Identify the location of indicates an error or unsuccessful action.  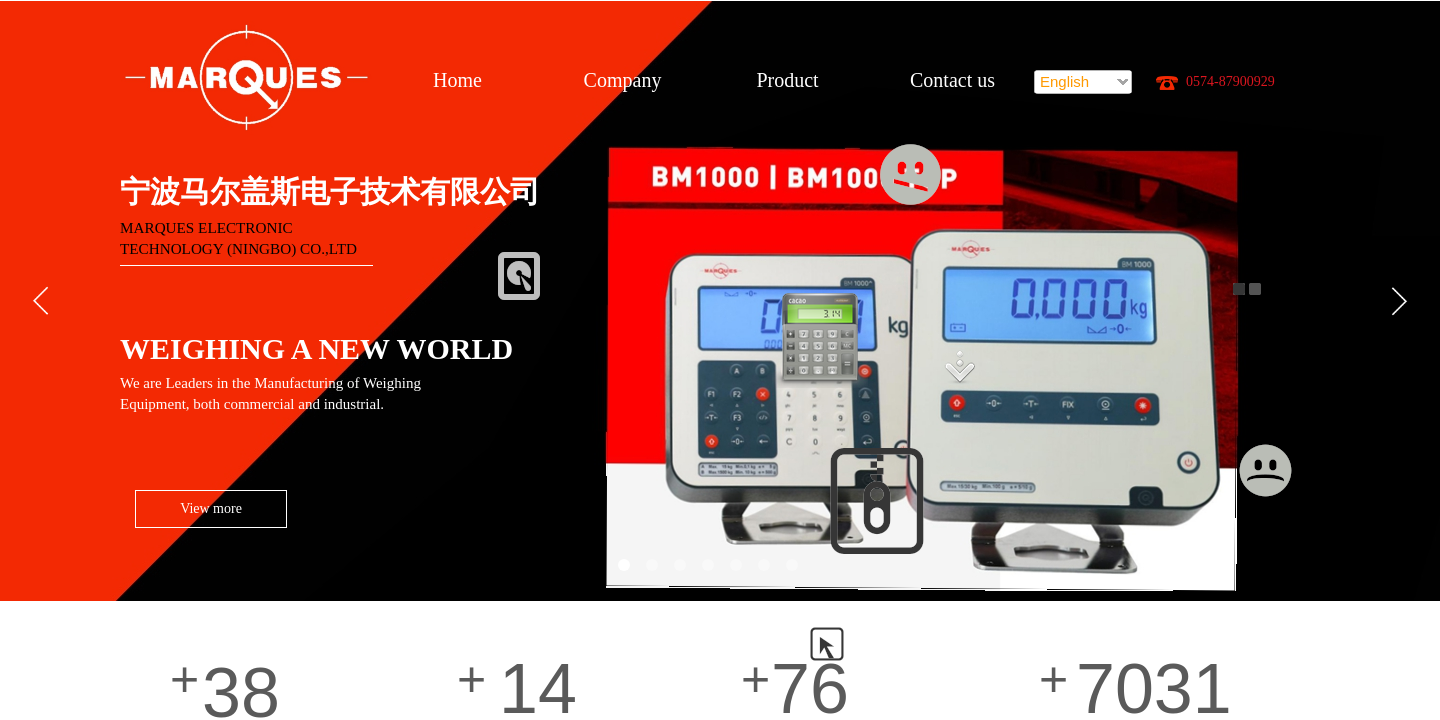
(1265, 470).